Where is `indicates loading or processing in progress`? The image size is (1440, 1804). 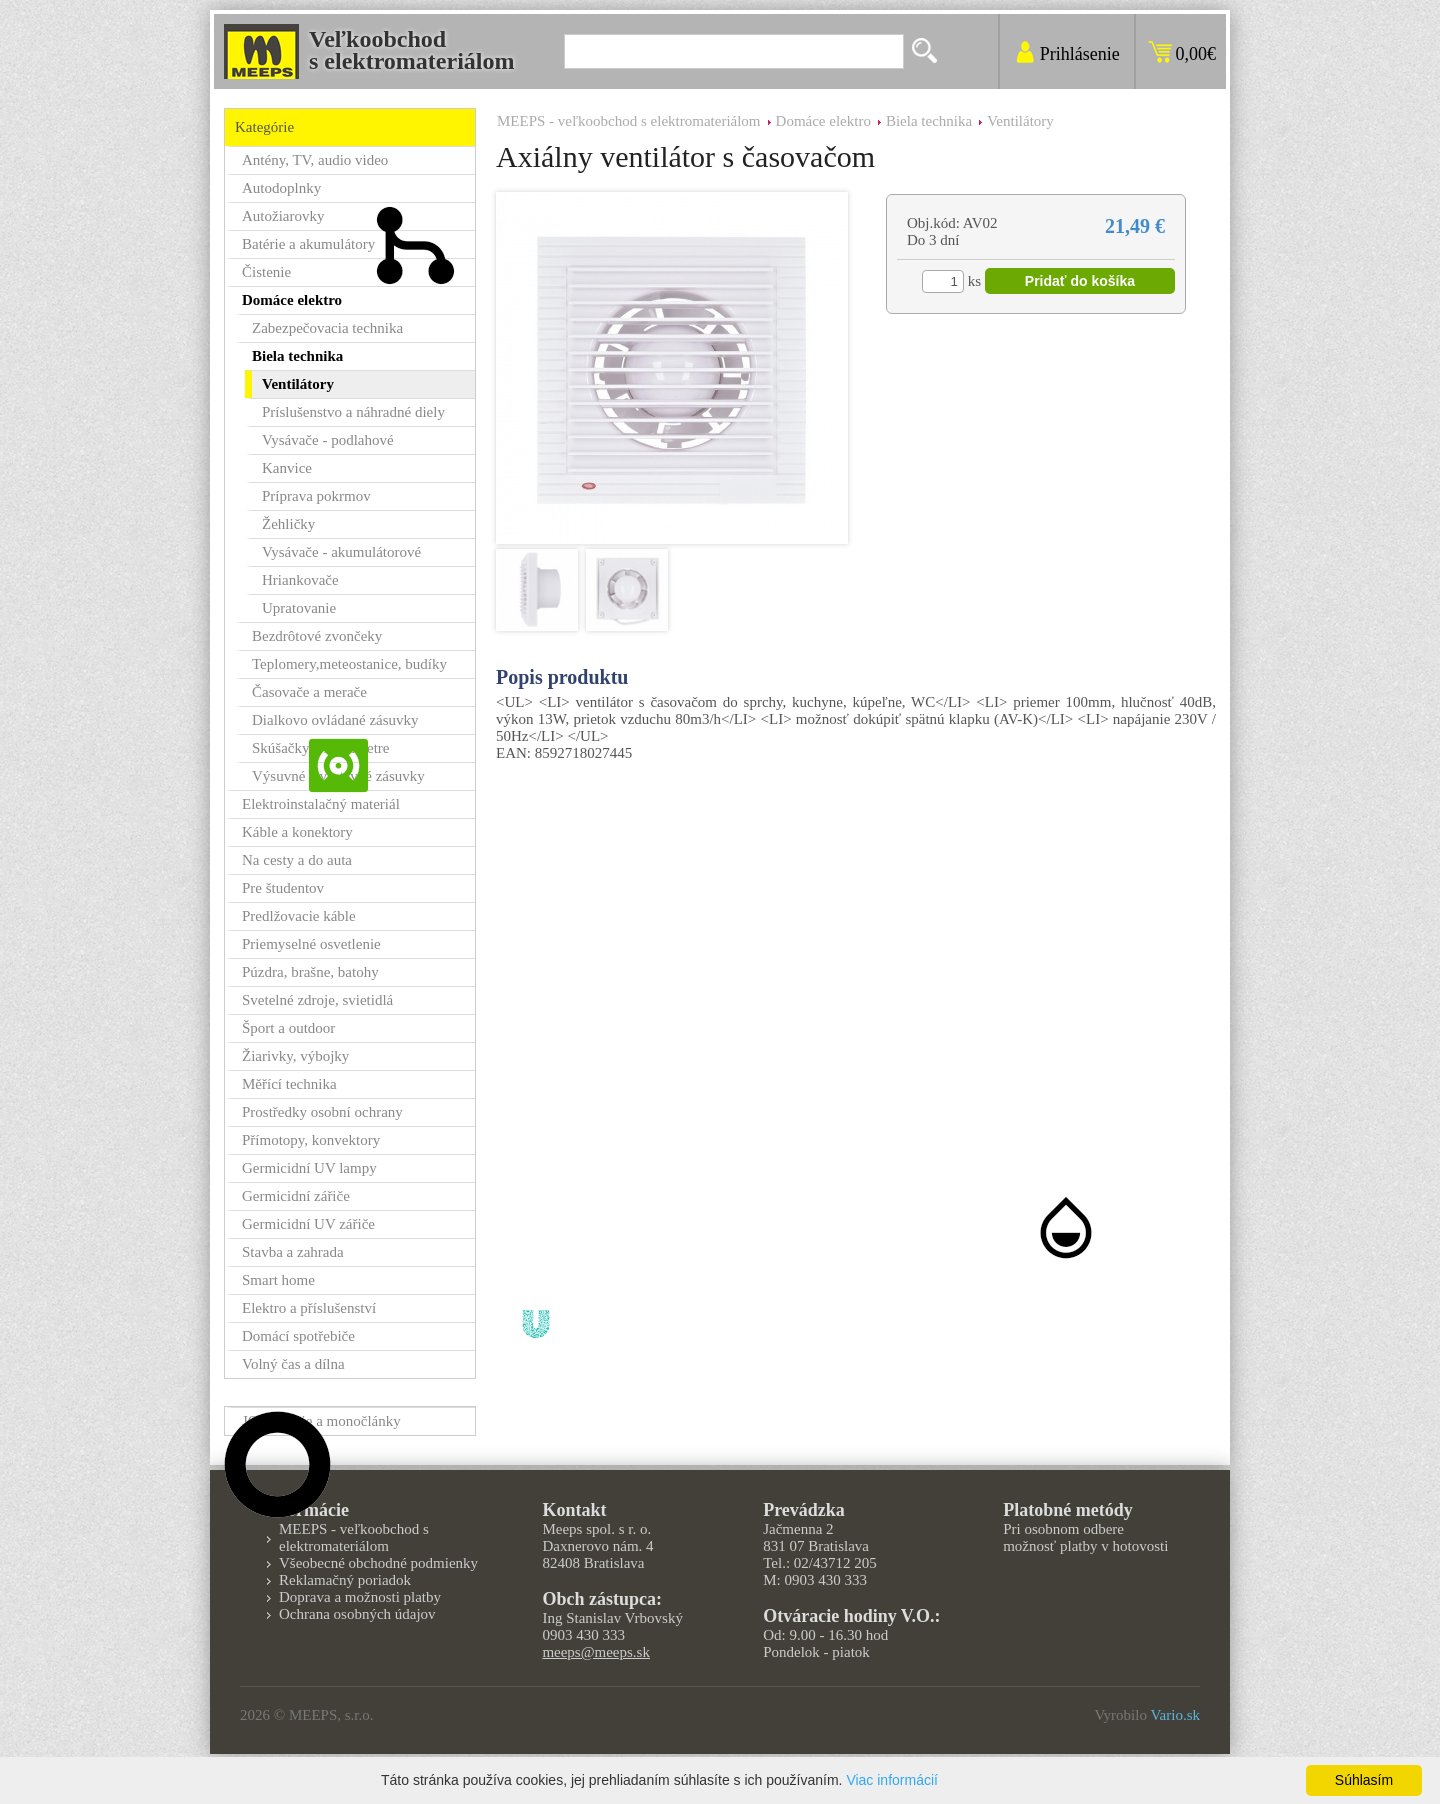 indicates loading or processing in progress is located at coordinates (277, 1464).